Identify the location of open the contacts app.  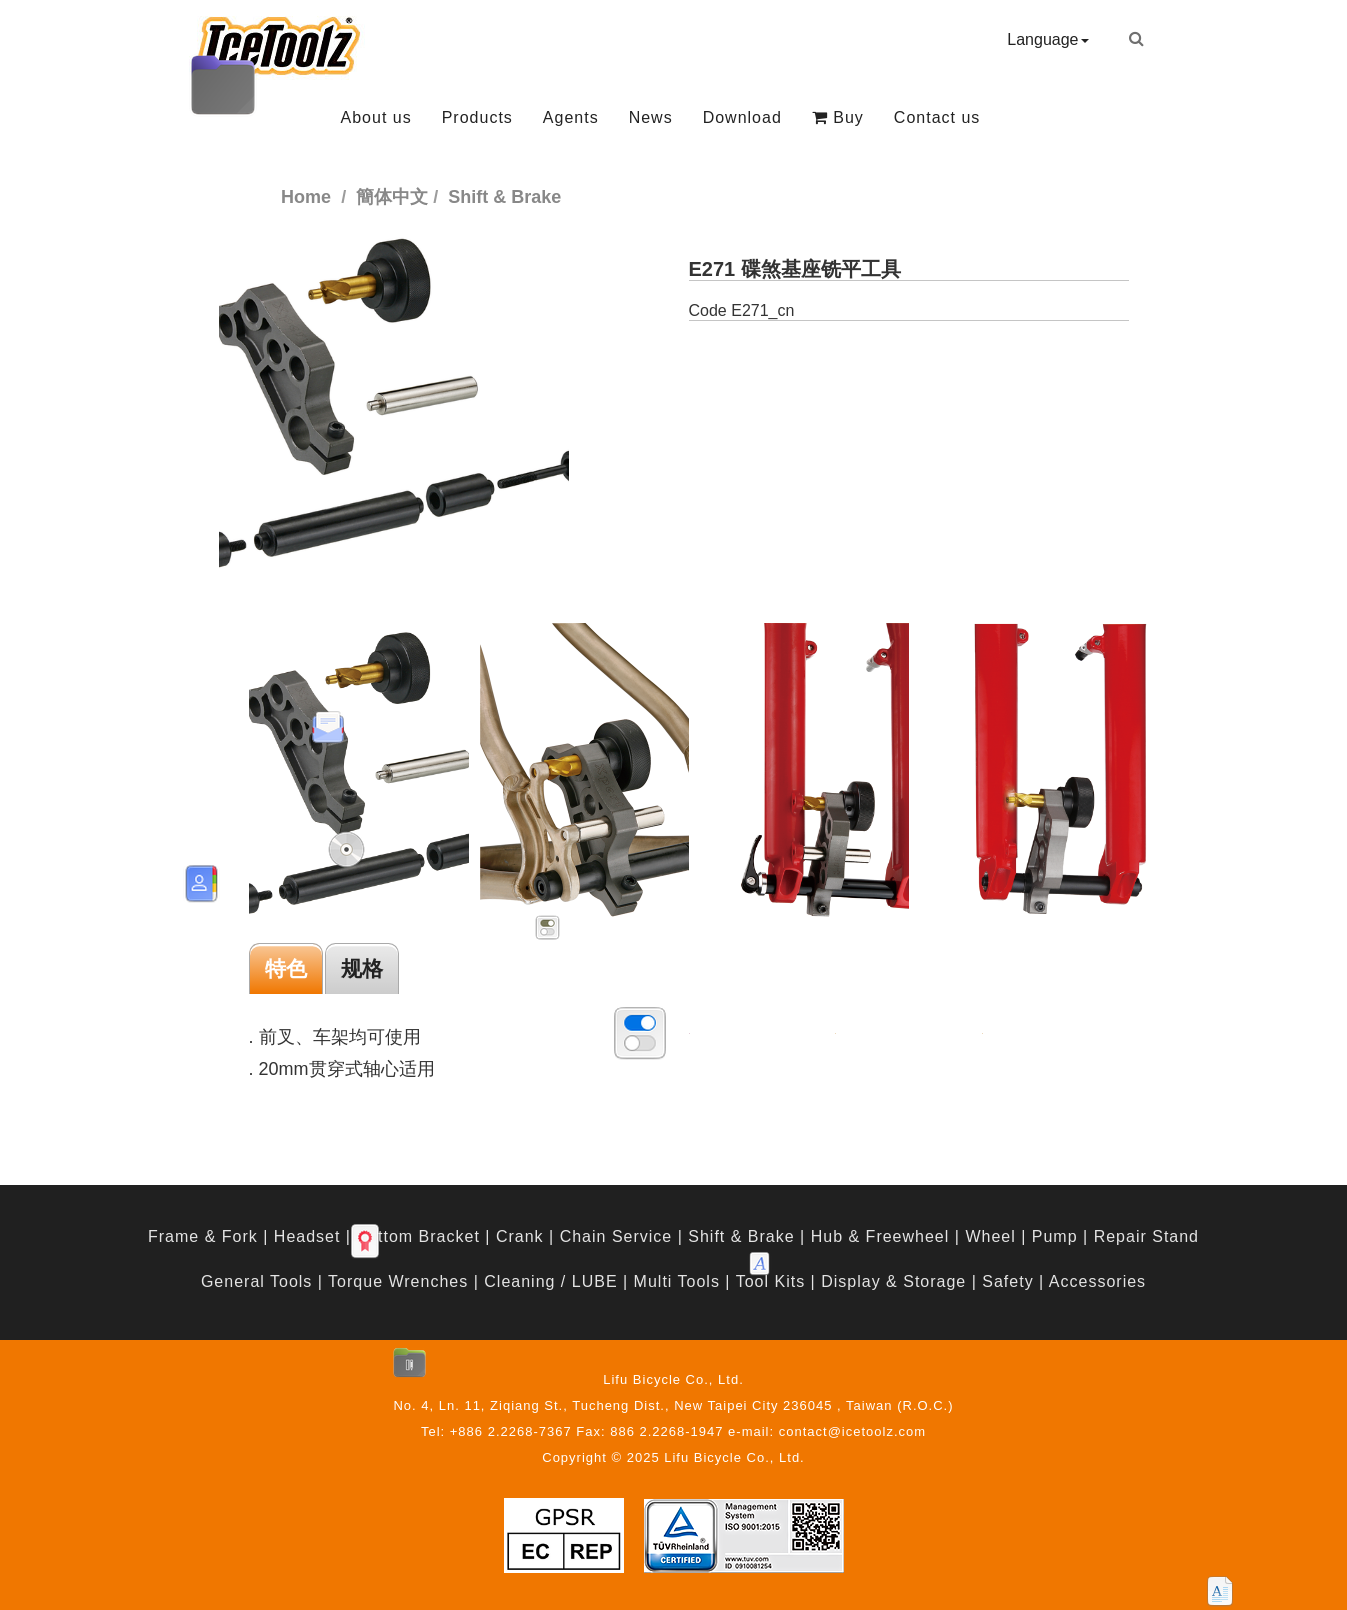
(201, 883).